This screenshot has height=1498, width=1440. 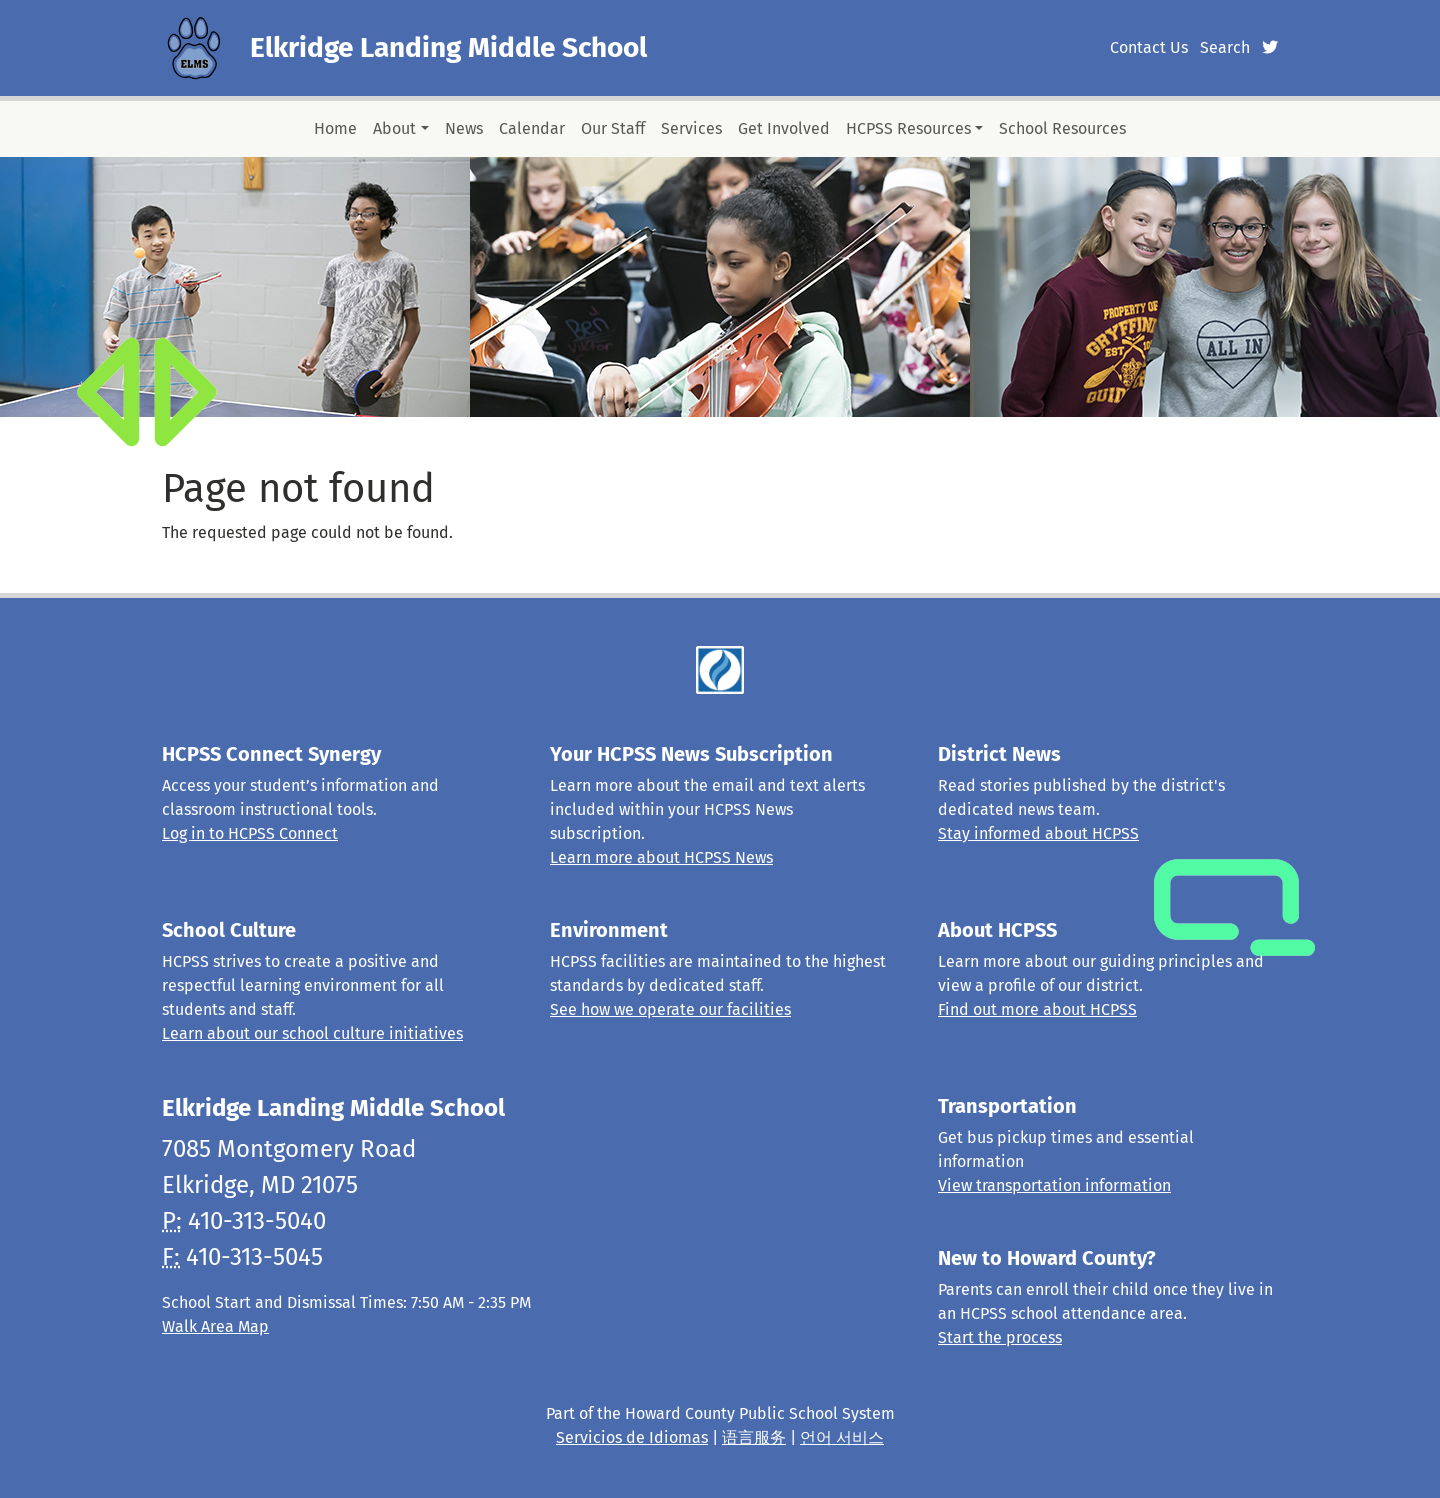 What do you see at coordinates (1226, 899) in the screenshot?
I see `remove a variable from your code` at bounding box center [1226, 899].